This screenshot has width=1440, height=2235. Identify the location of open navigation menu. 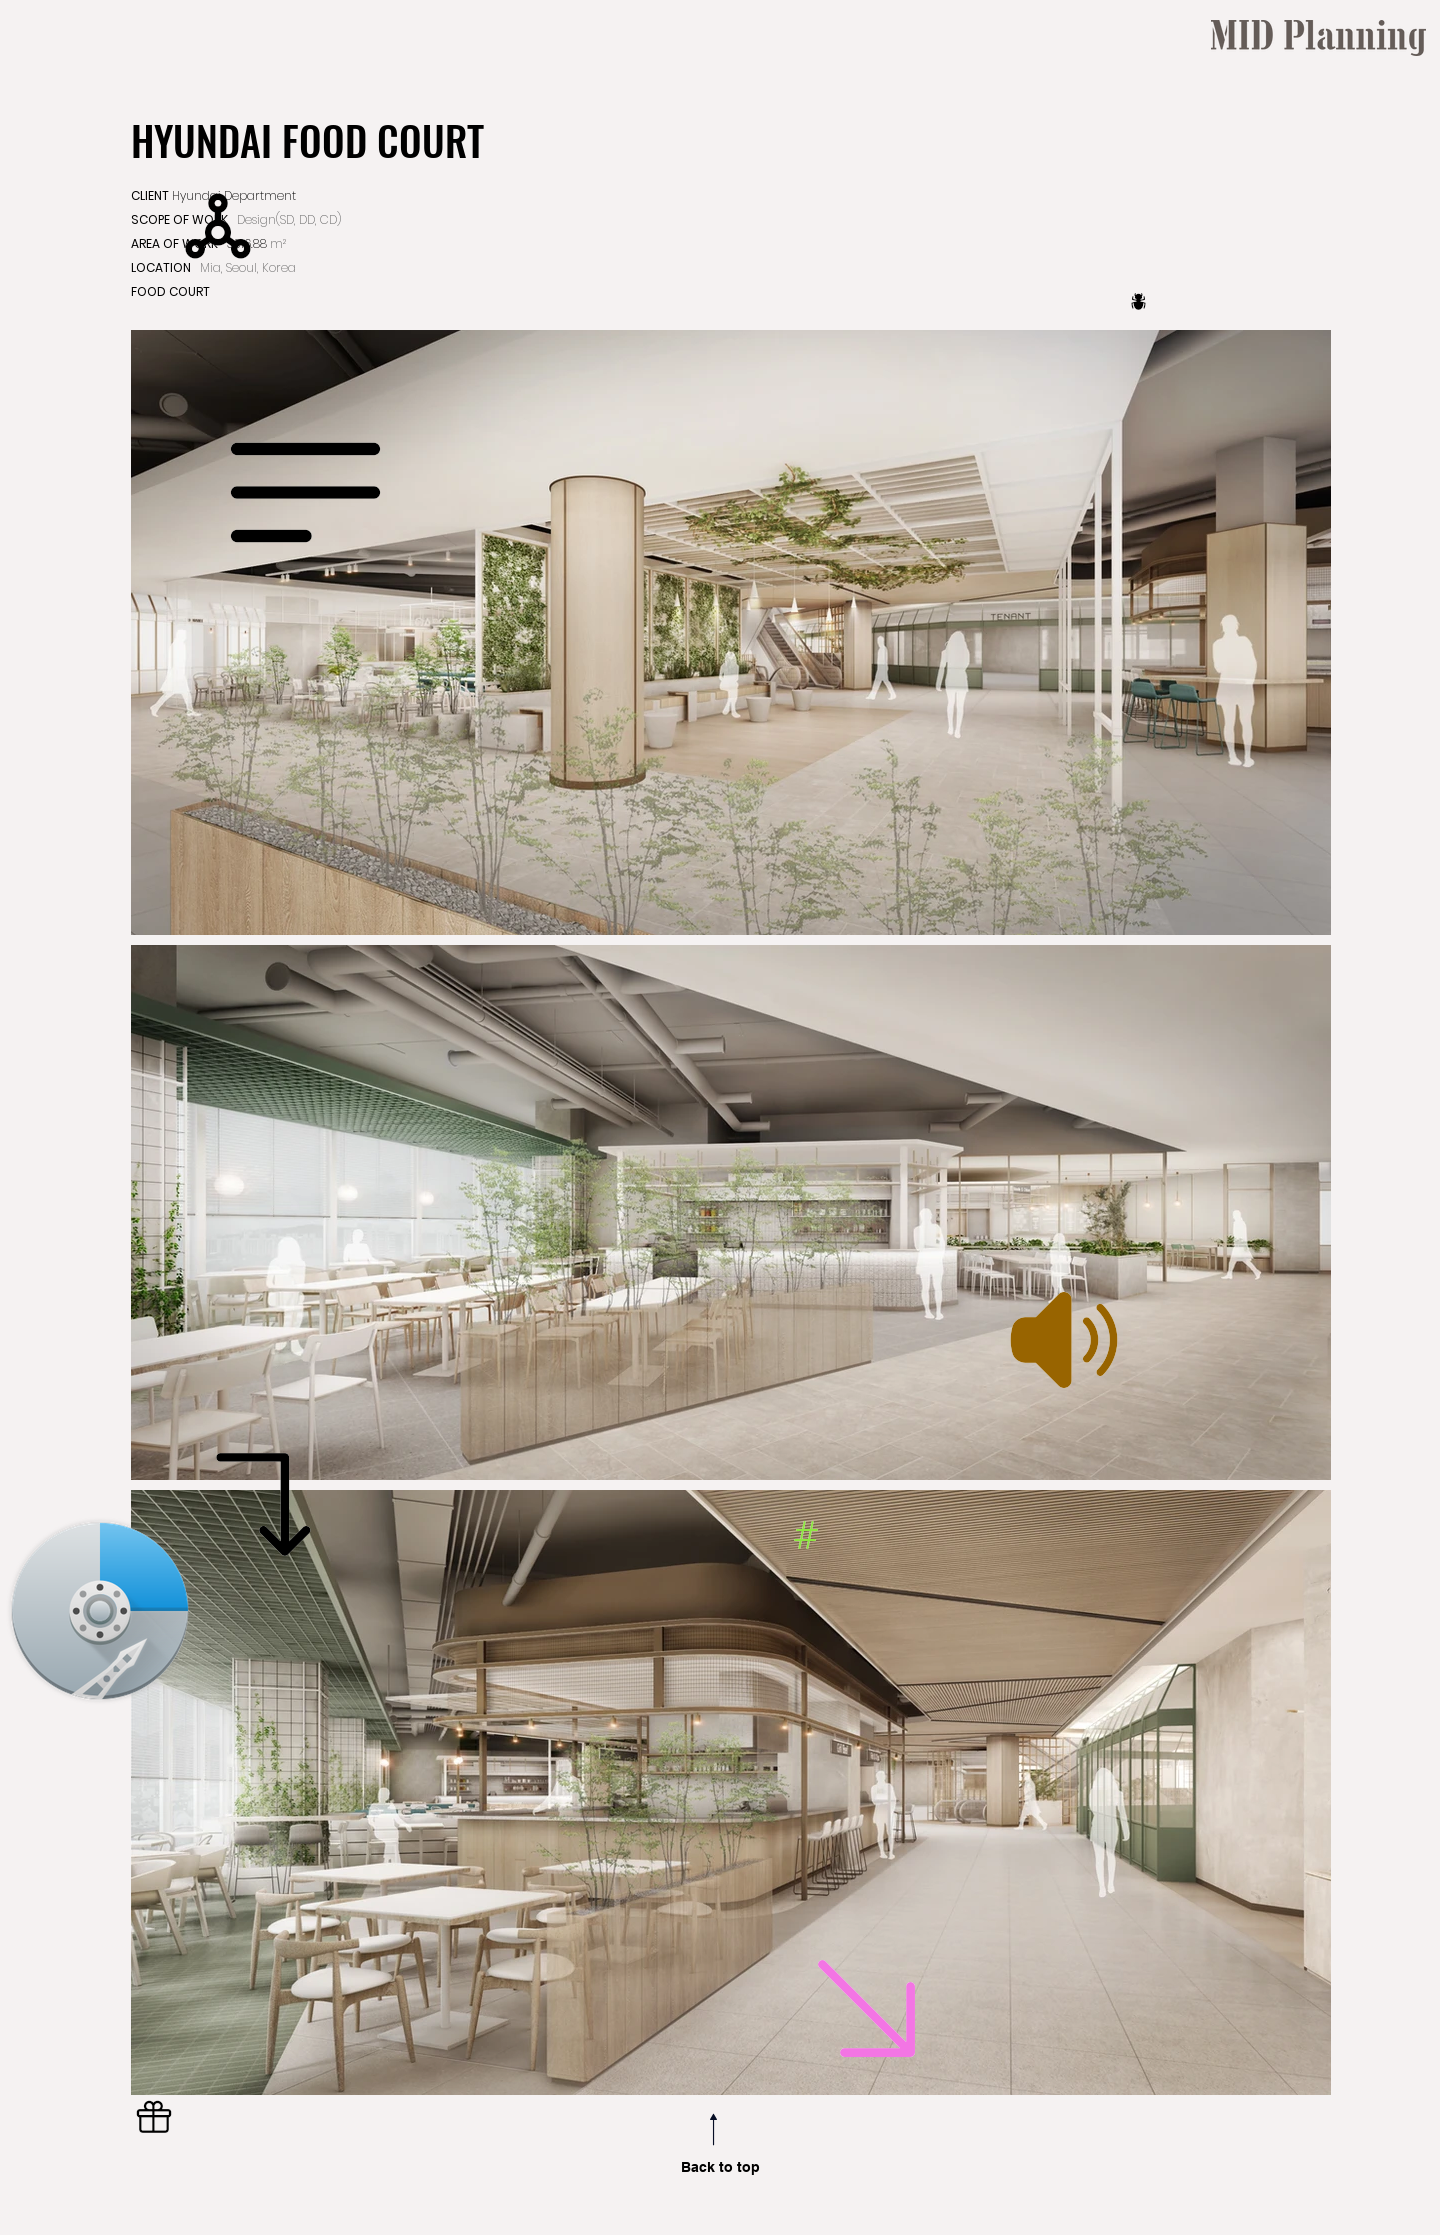
(305, 492).